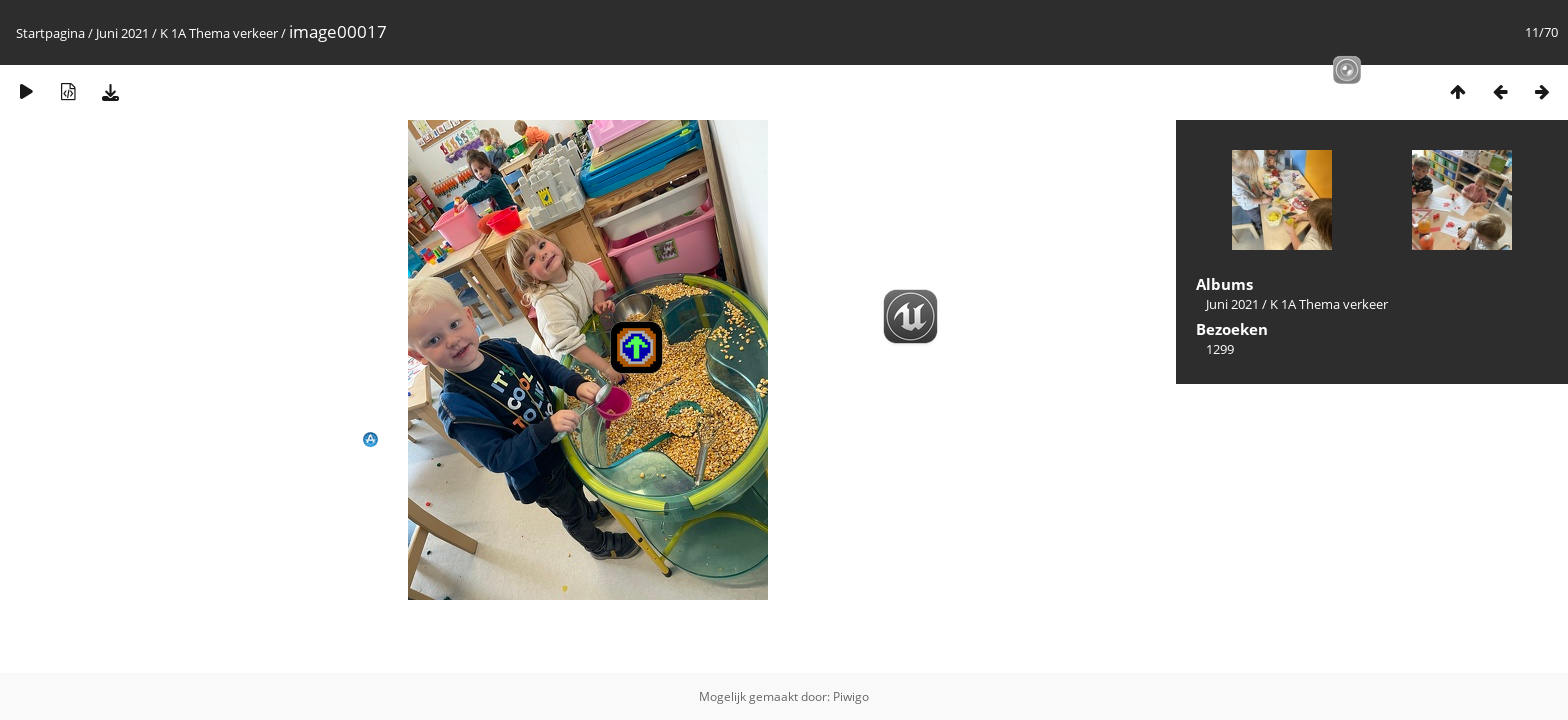 The width and height of the screenshot is (1568, 720). I want to click on open unreal editor application, so click(910, 316).